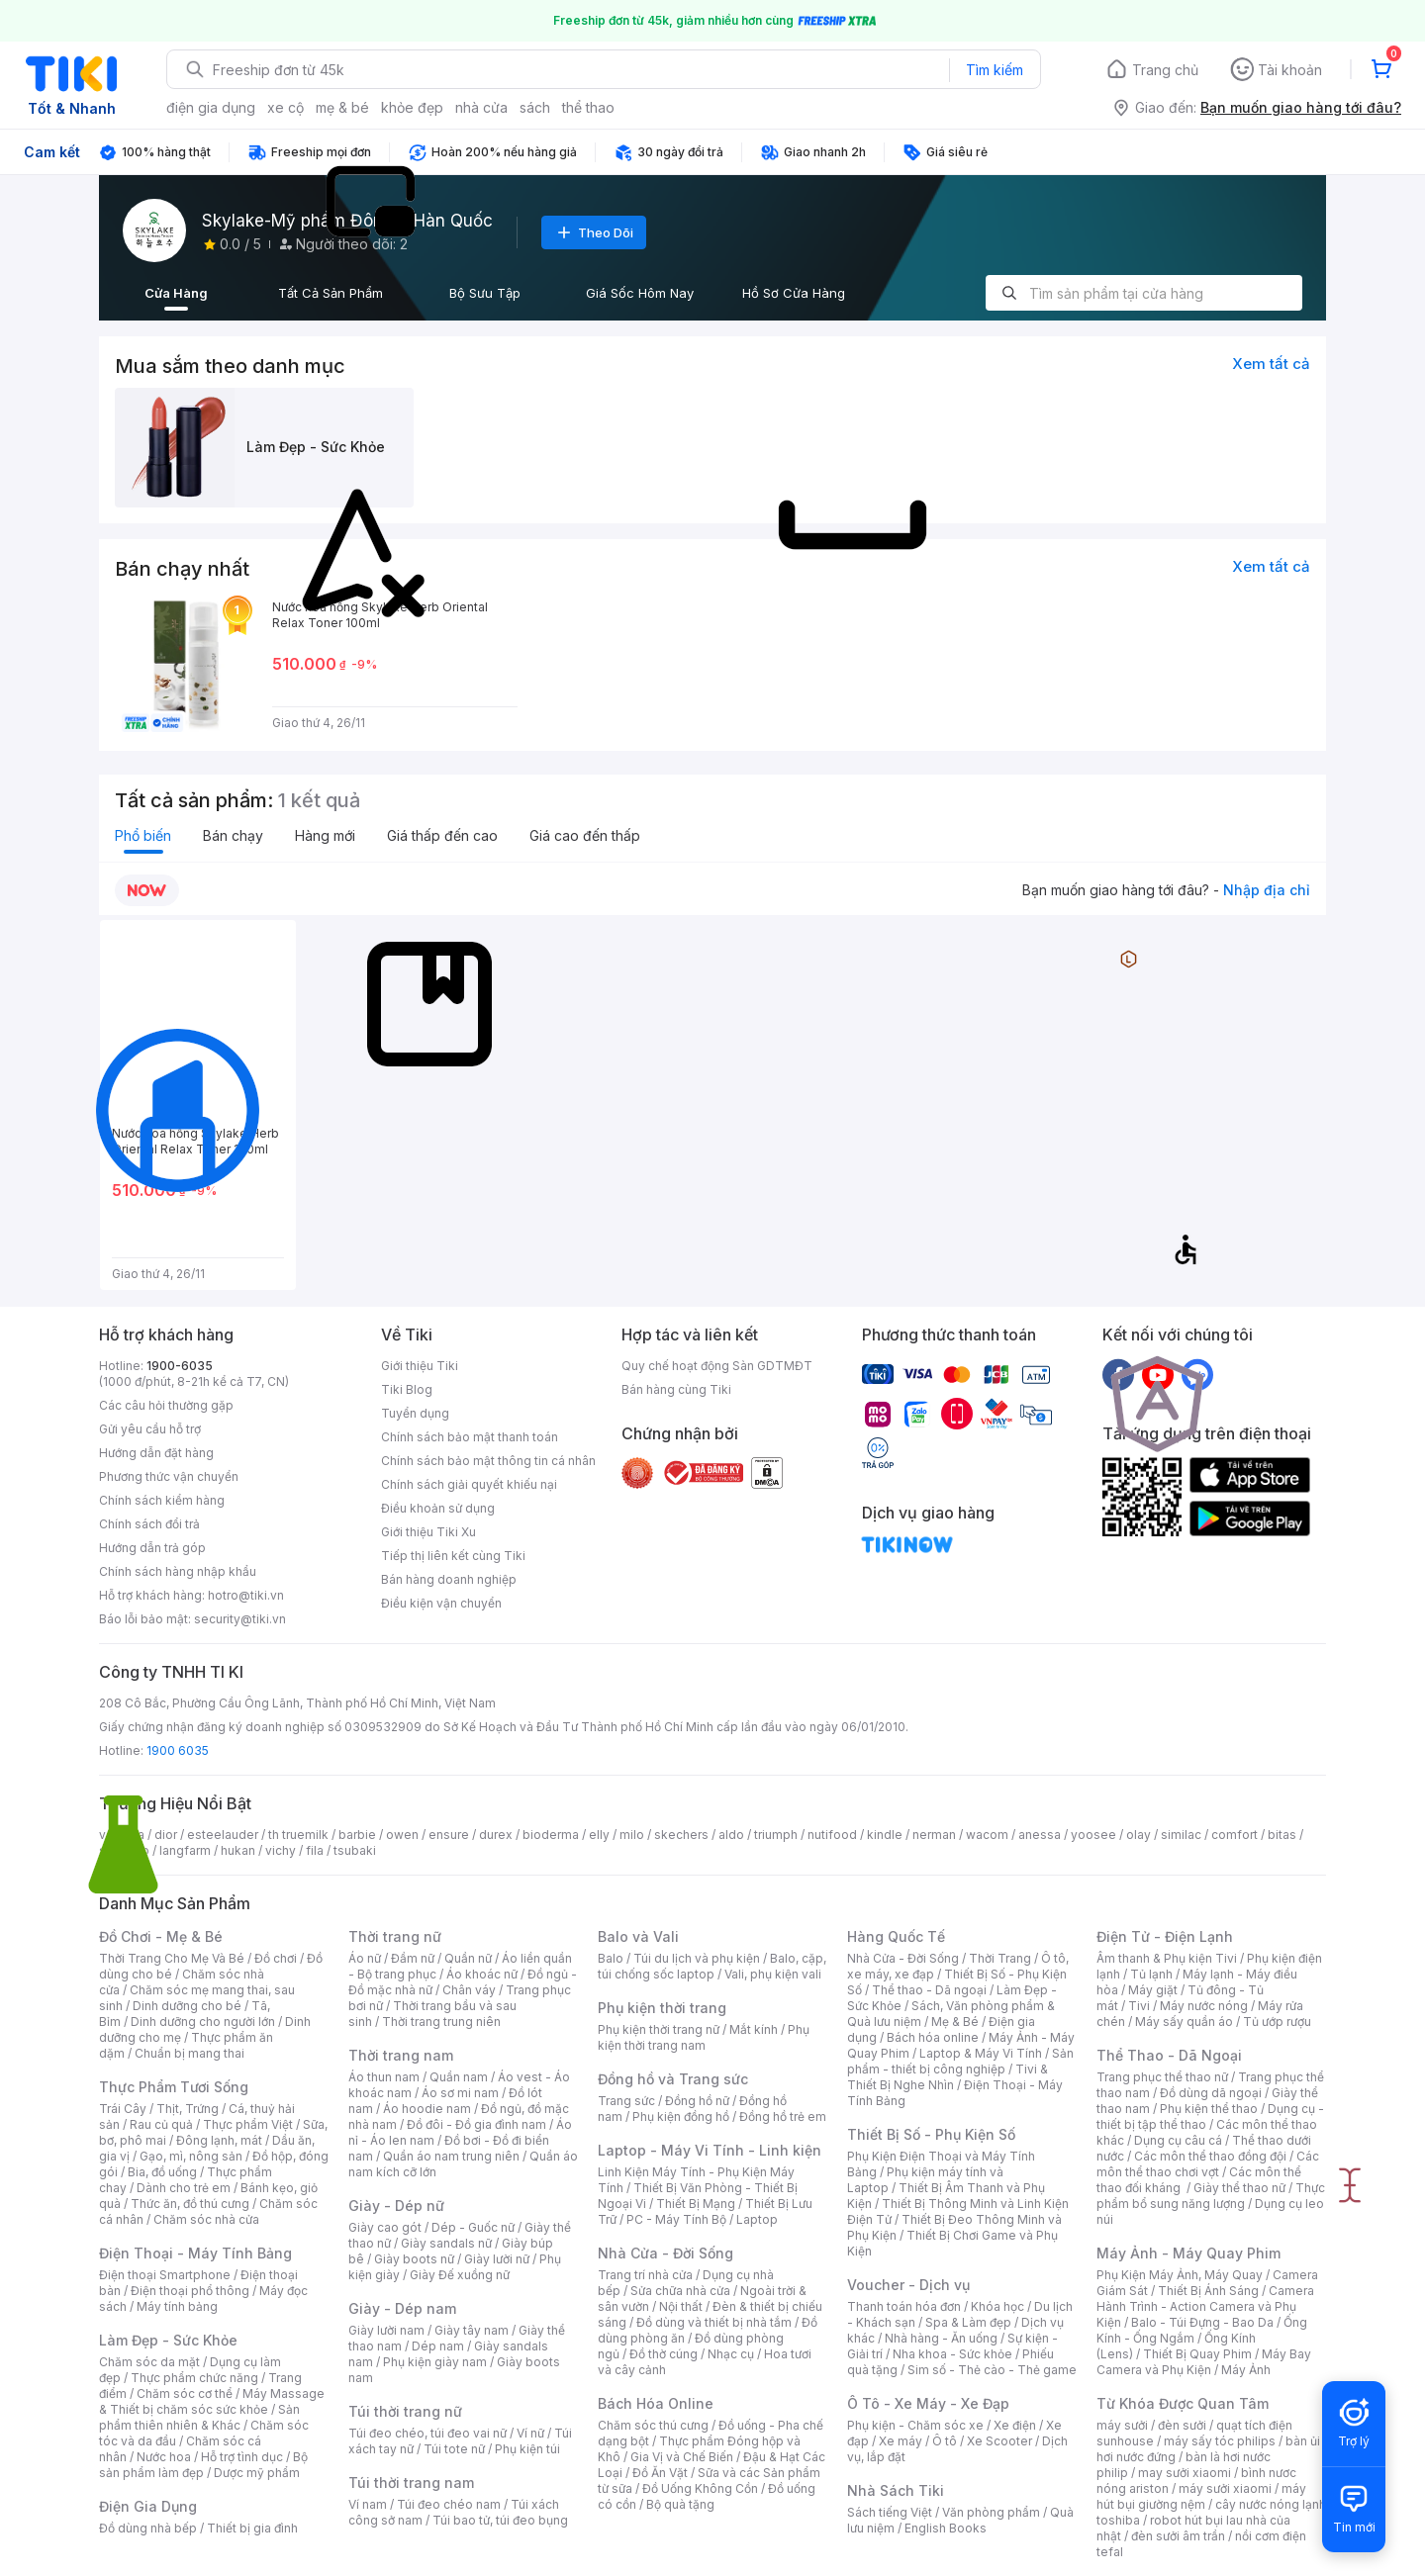 The width and height of the screenshot is (1425, 2576). What do you see at coordinates (1186, 1249) in the screenshot?
I see `indicates wheelchair accessibility` at bounding box center [1186, 1249].